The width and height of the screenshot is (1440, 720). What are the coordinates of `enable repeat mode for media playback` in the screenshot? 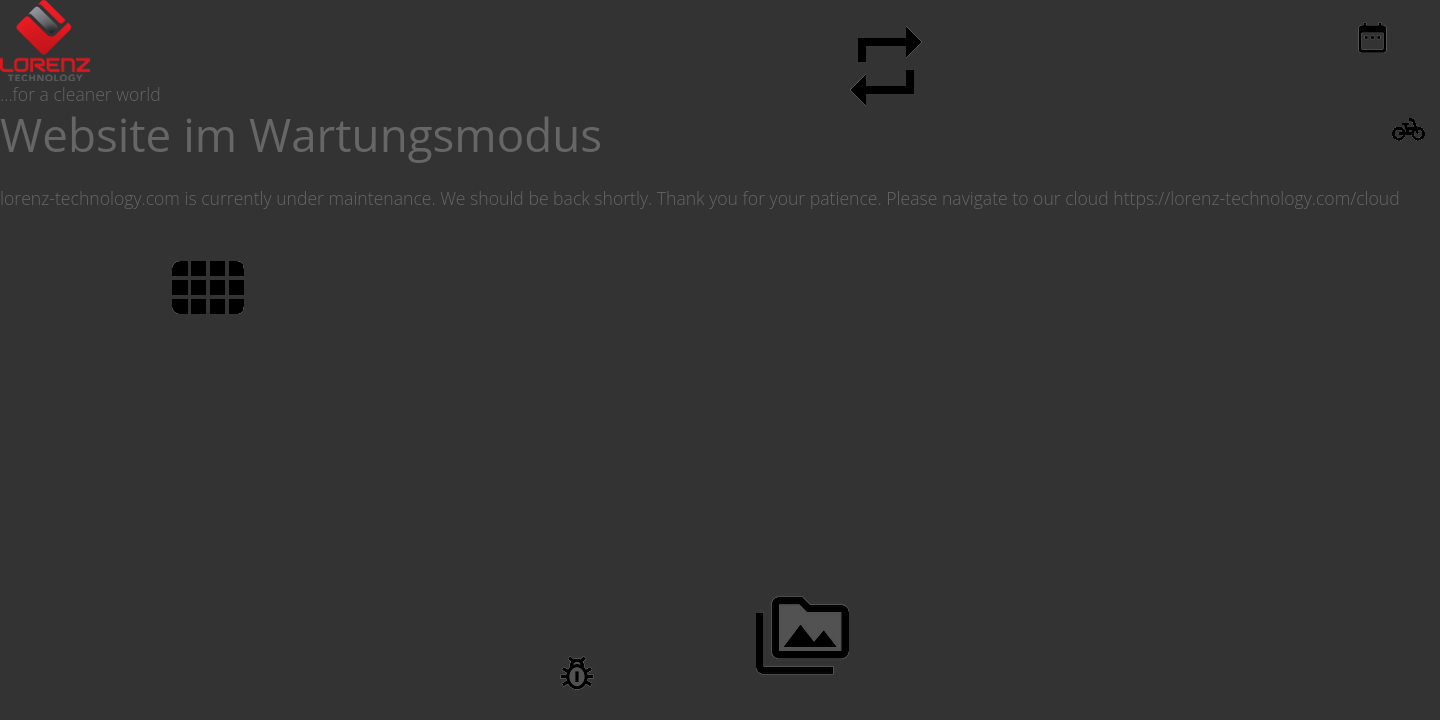 It's located at (886, 66).